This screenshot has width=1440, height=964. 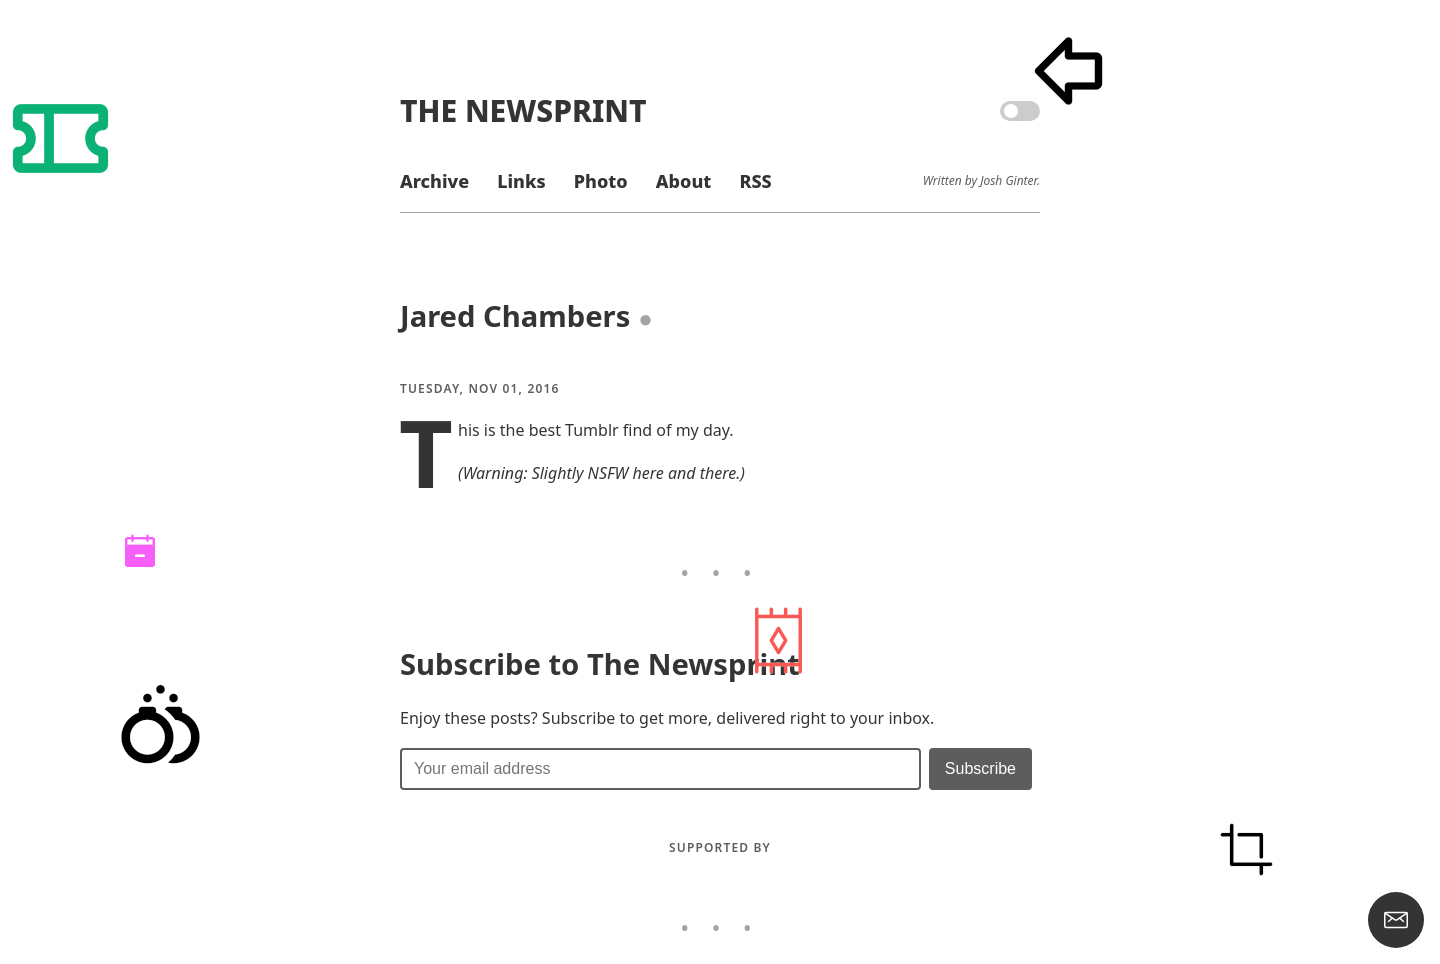 I want to click on view your tickets or passes, so click(x=60, y=138).